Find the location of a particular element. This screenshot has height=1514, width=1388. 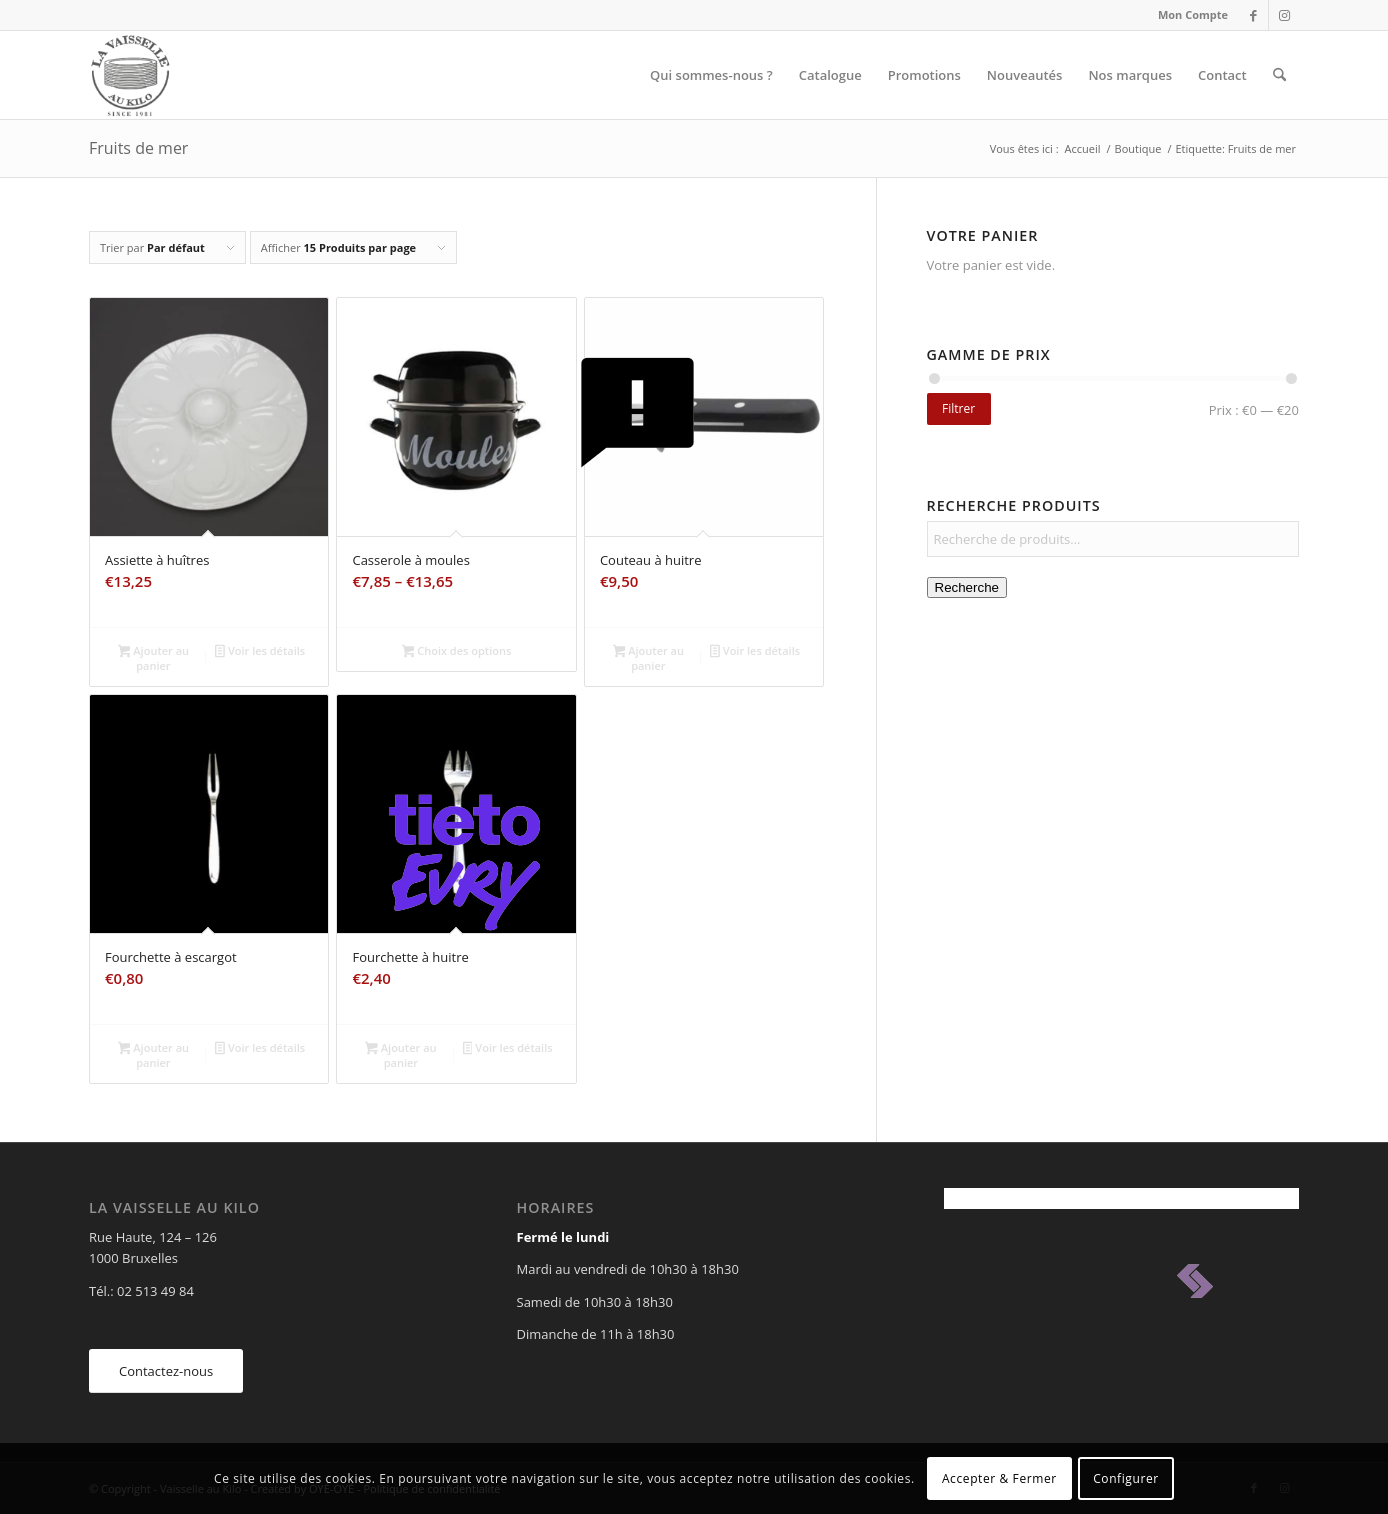

submit feedback or report an issue is located at coordinates (637, 408).